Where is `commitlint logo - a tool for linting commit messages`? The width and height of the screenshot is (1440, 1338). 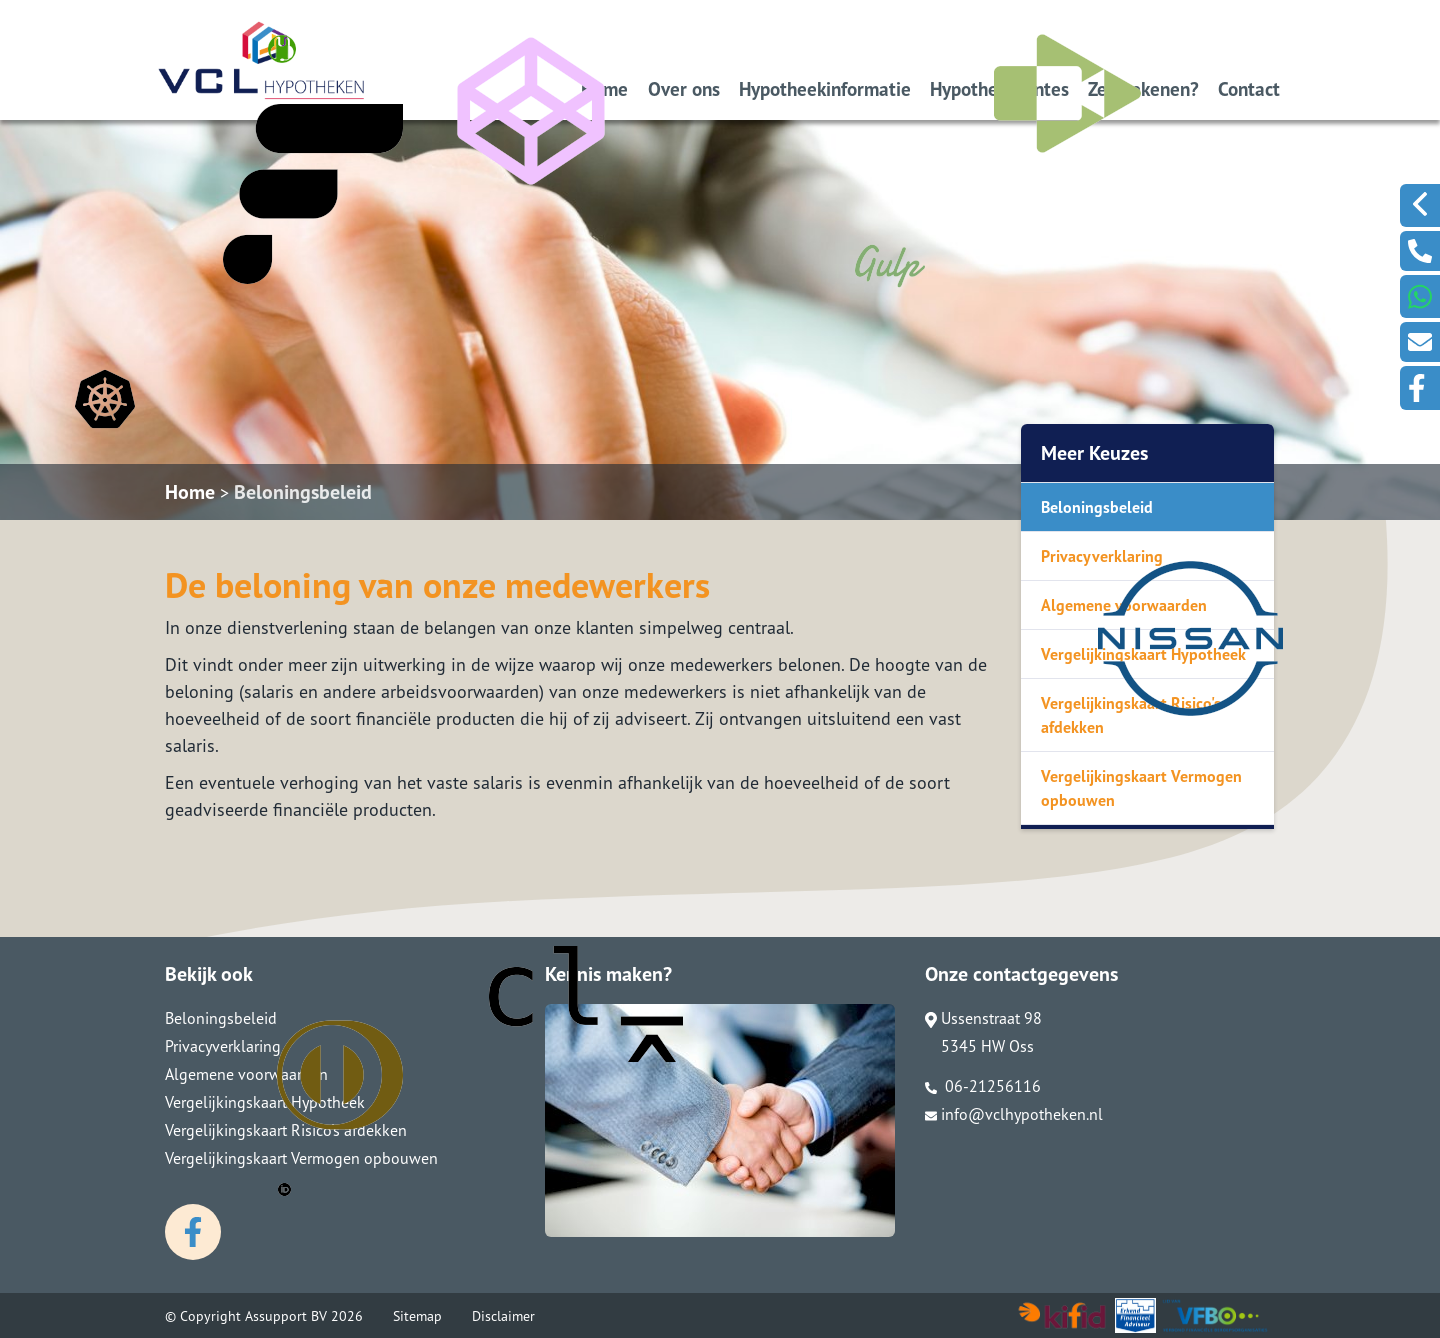 commitlint logo - a tool for linting commit messages is located at coordinates (586, 1004).